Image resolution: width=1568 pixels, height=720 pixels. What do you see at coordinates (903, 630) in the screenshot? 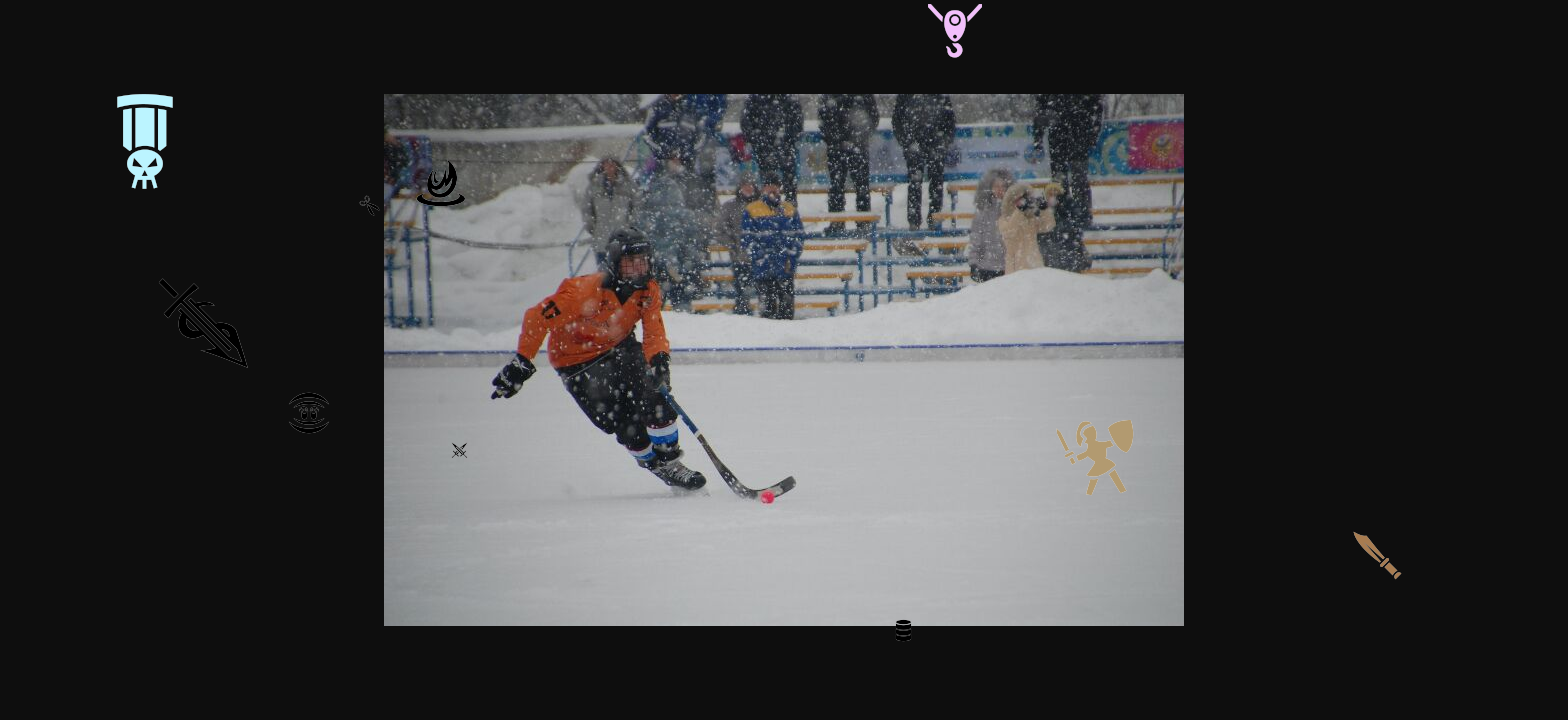
I see `access database storage` at bounding box center [903, 630].